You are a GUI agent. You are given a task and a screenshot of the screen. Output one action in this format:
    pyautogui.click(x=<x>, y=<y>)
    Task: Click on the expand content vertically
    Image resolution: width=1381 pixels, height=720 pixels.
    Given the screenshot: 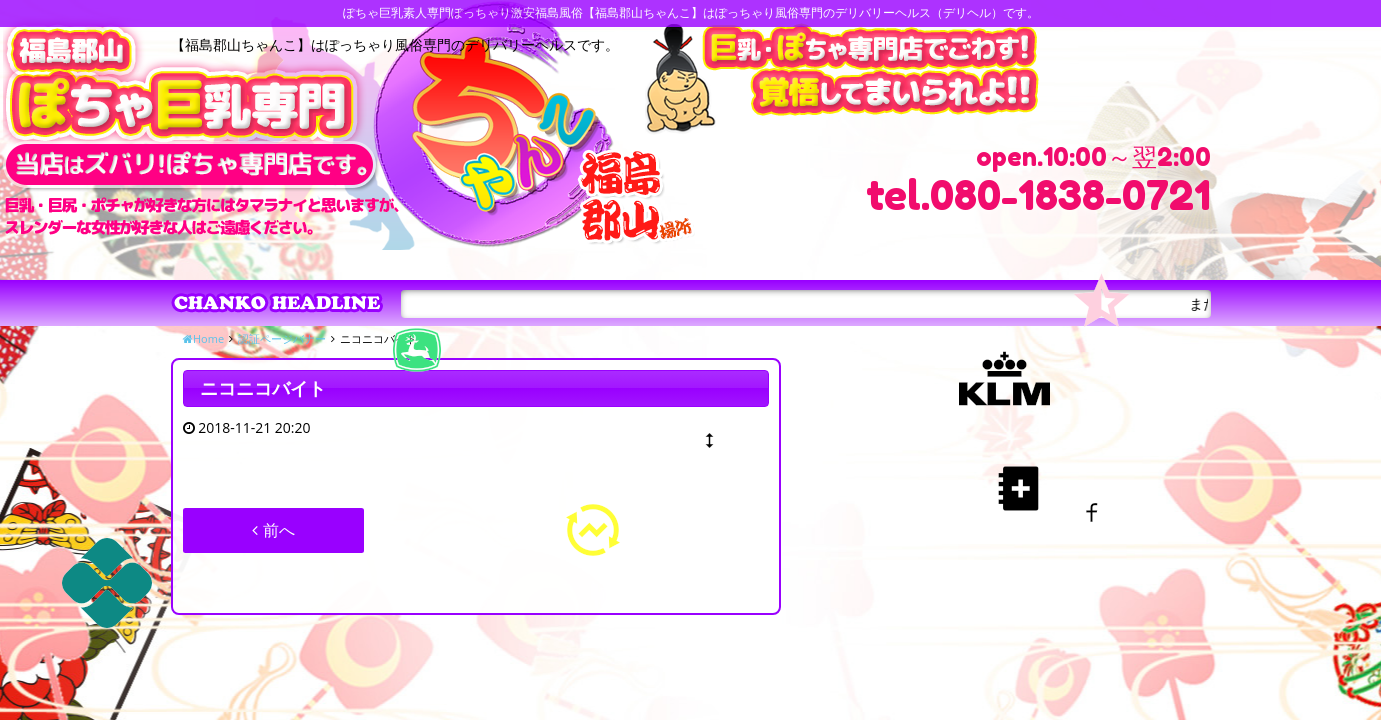 What is the action you would take?
    pyautogui.click(x=709, y=440)
    